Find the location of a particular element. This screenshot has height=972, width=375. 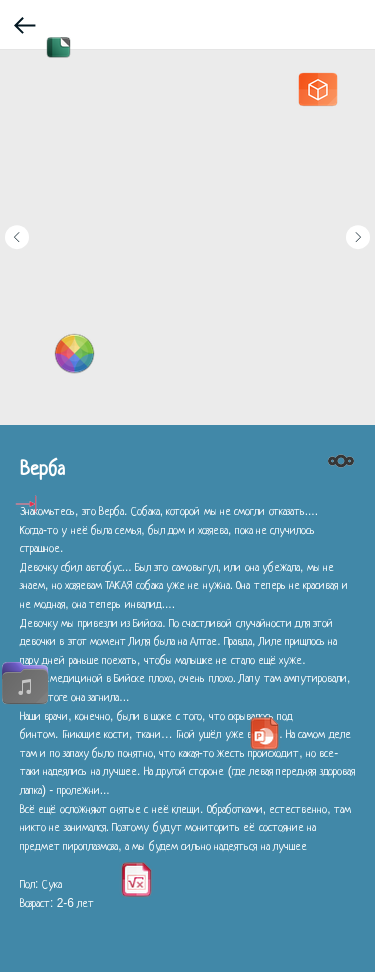

open an opendocument formula file is located at coordinates (136, 879).